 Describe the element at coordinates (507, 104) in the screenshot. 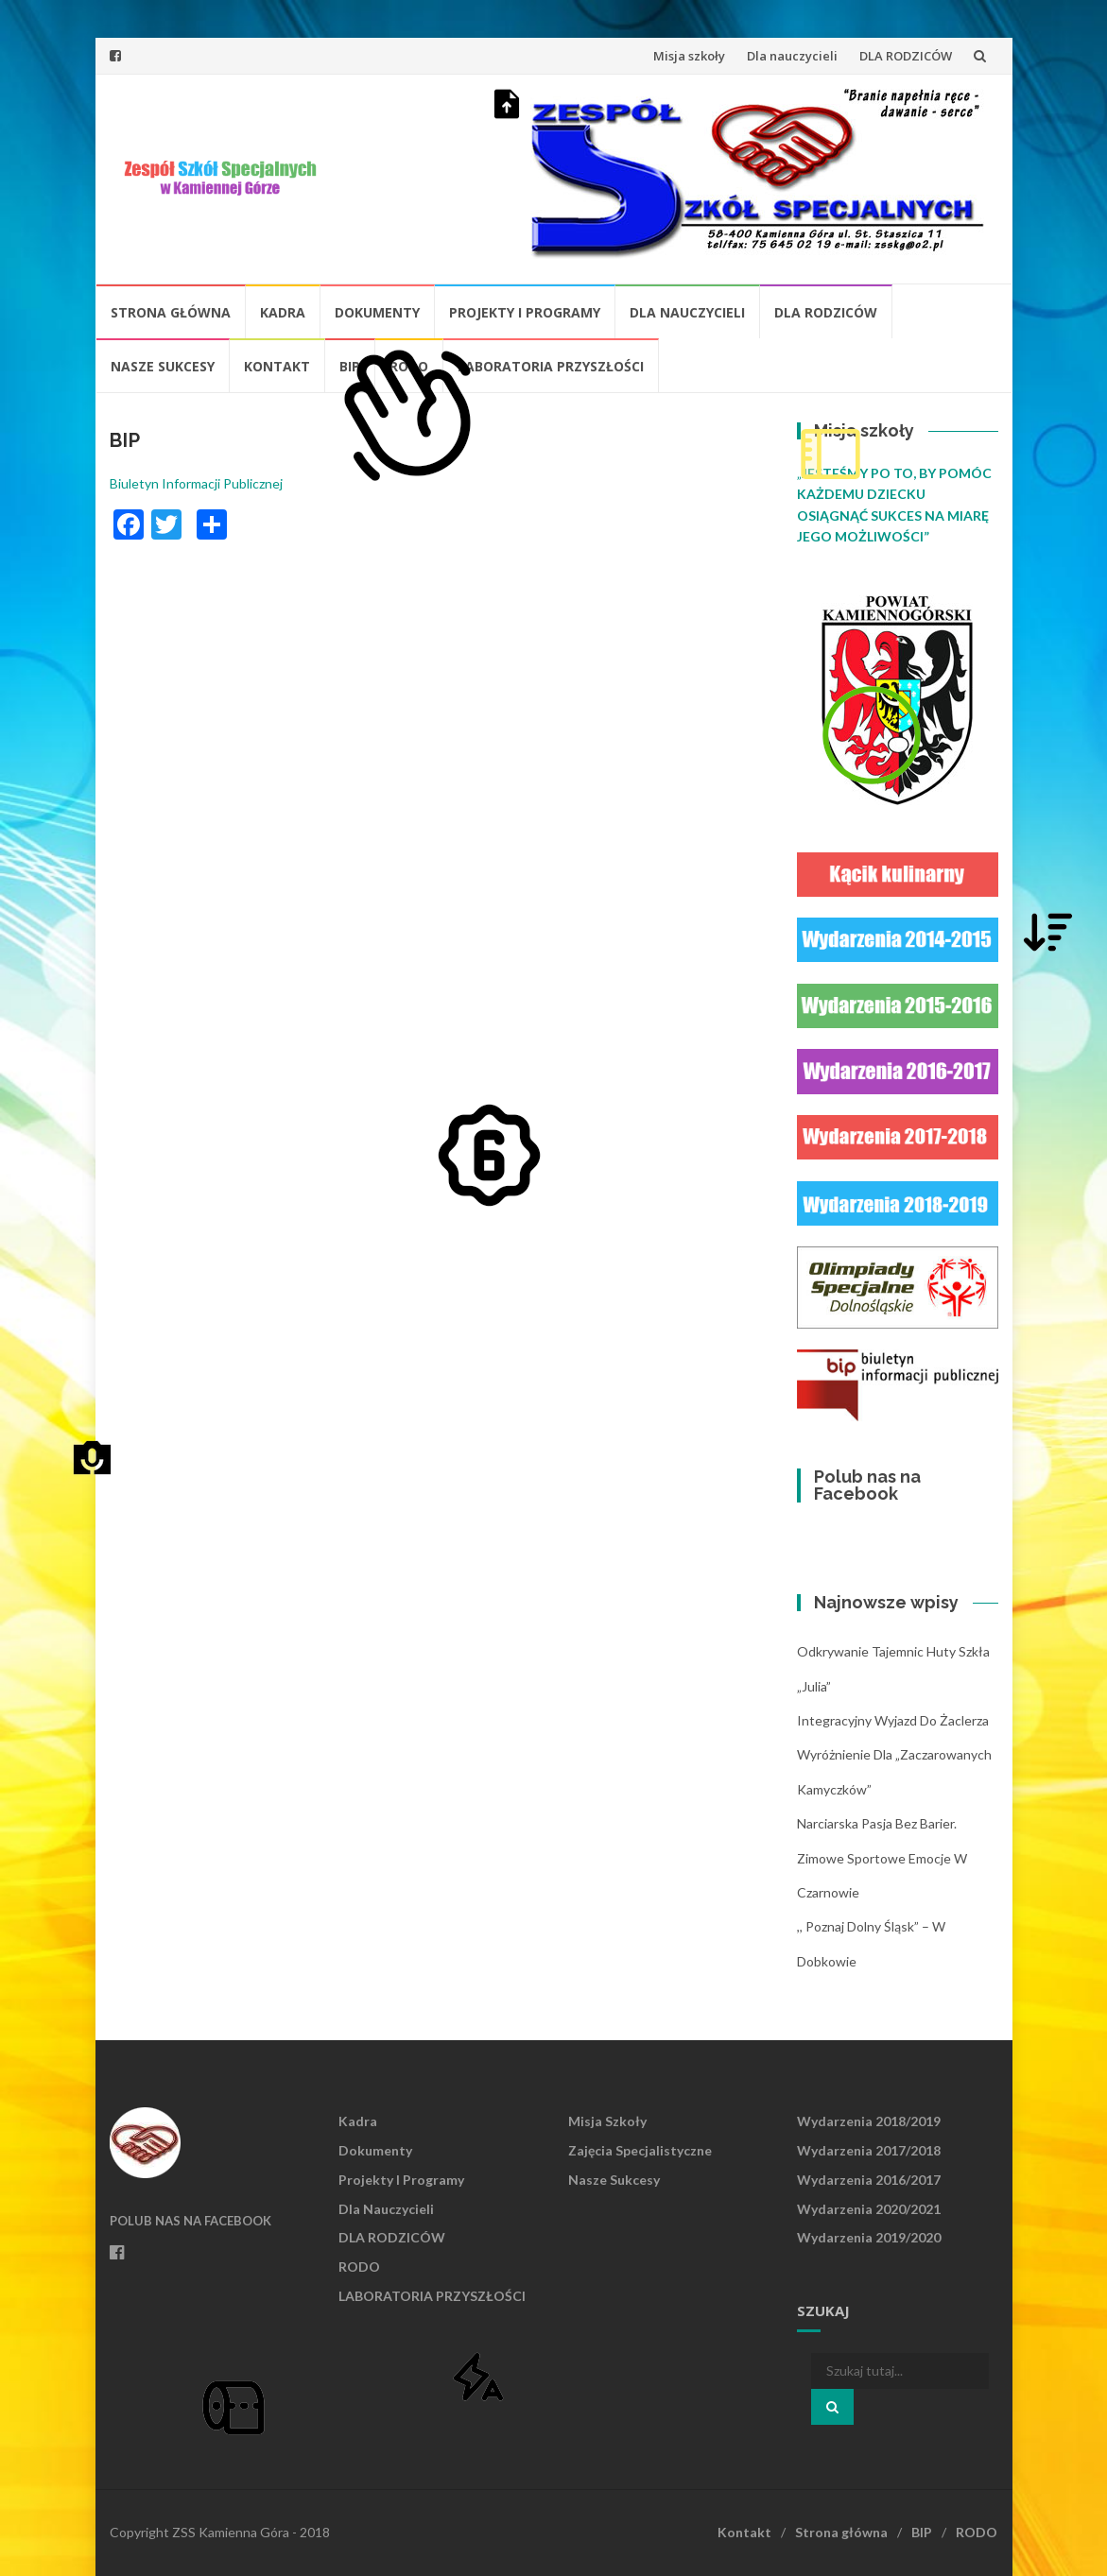

I see `upload a file` at that location.